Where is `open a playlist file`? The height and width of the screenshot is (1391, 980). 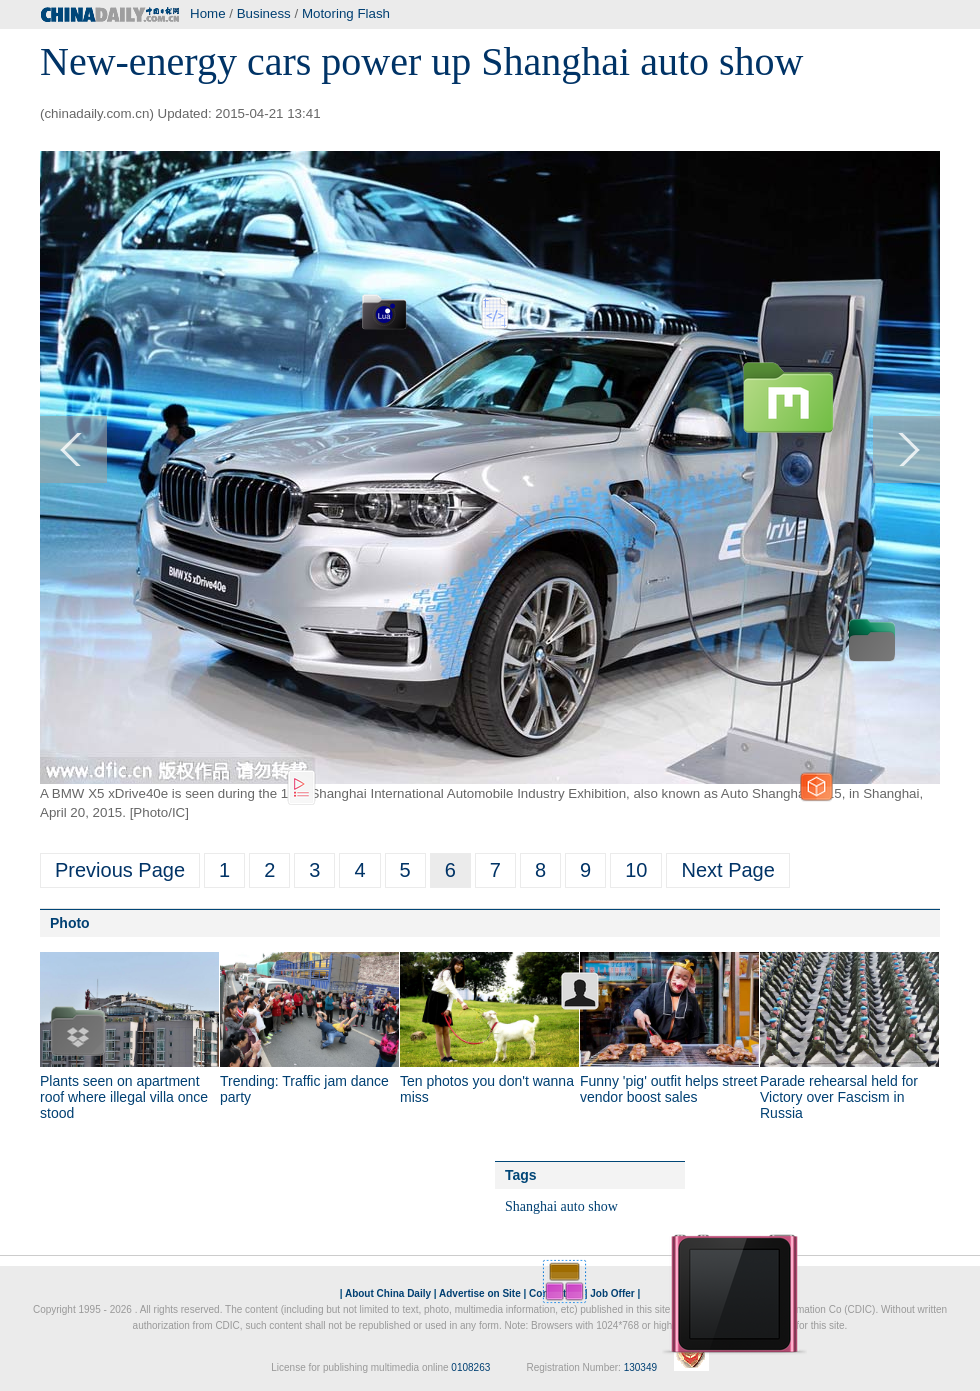 open a playlist file is located at coordinates (301, 787).